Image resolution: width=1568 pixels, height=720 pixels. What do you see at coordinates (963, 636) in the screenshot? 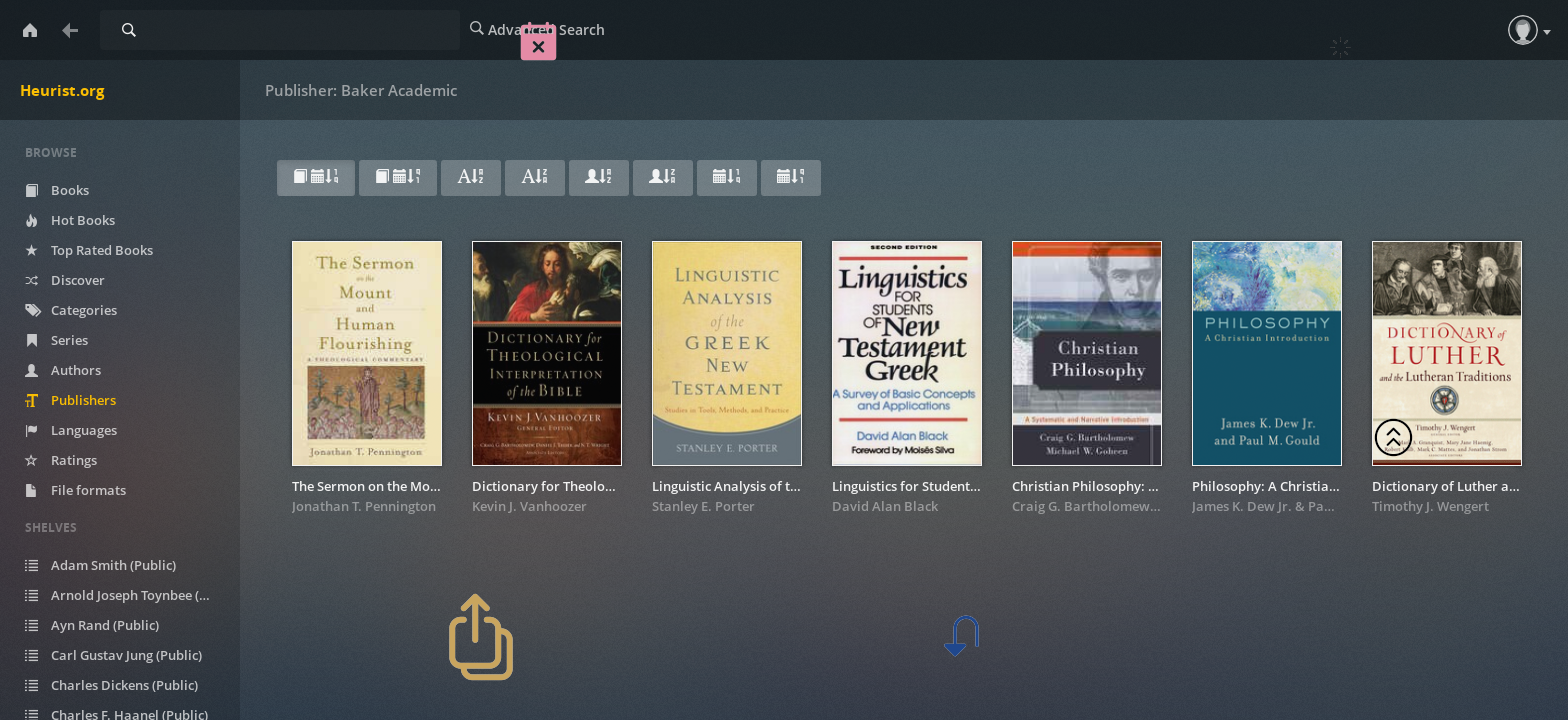
I see `undo or reverse previous action` at bounding box center [963, 636].